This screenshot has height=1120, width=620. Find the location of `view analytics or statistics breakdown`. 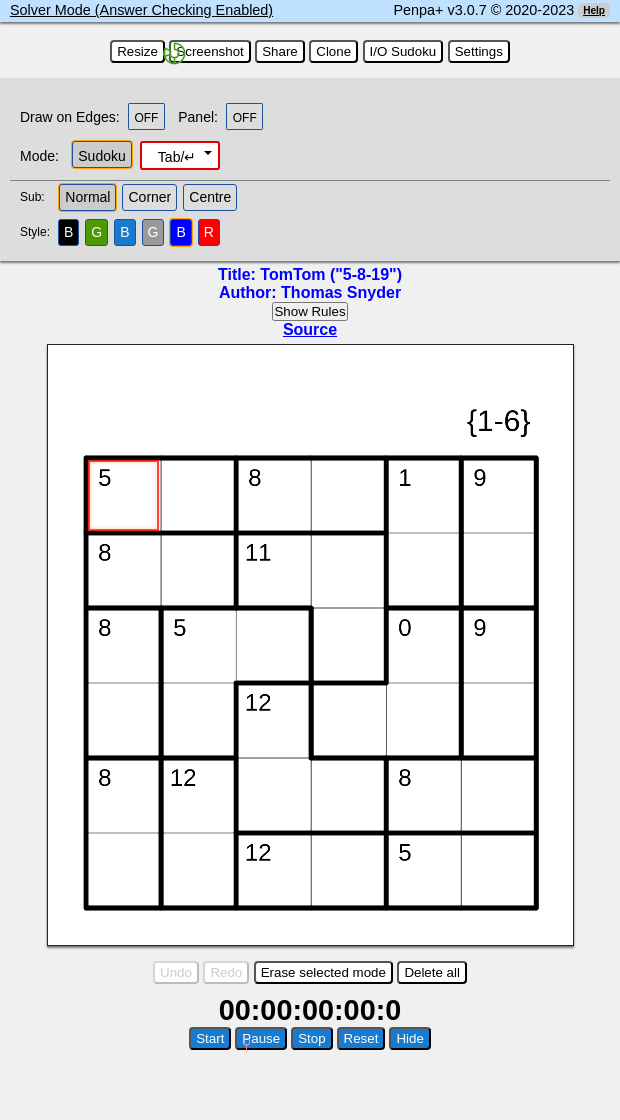

view analytics or statistics breakdown is located at coordinates (174, 53).